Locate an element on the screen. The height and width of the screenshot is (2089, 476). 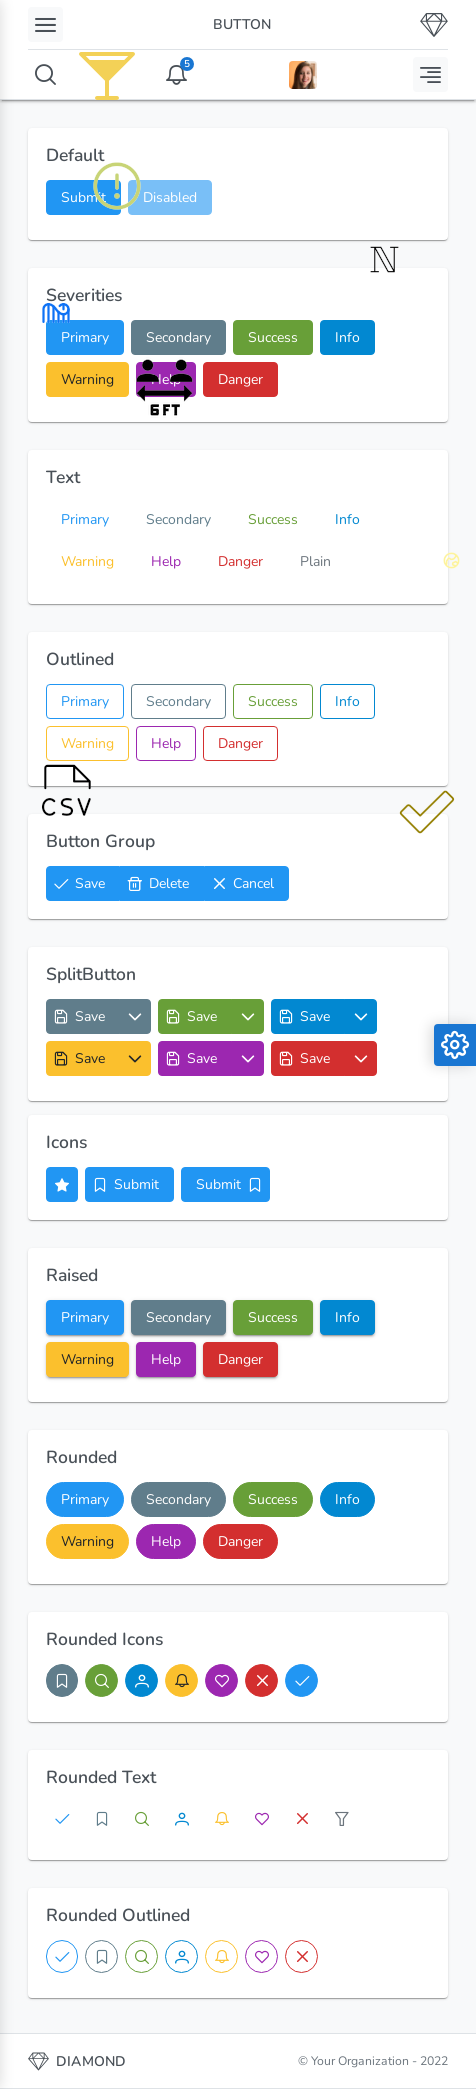
indicates a warning or caution state is located at coordinates (117, 186).